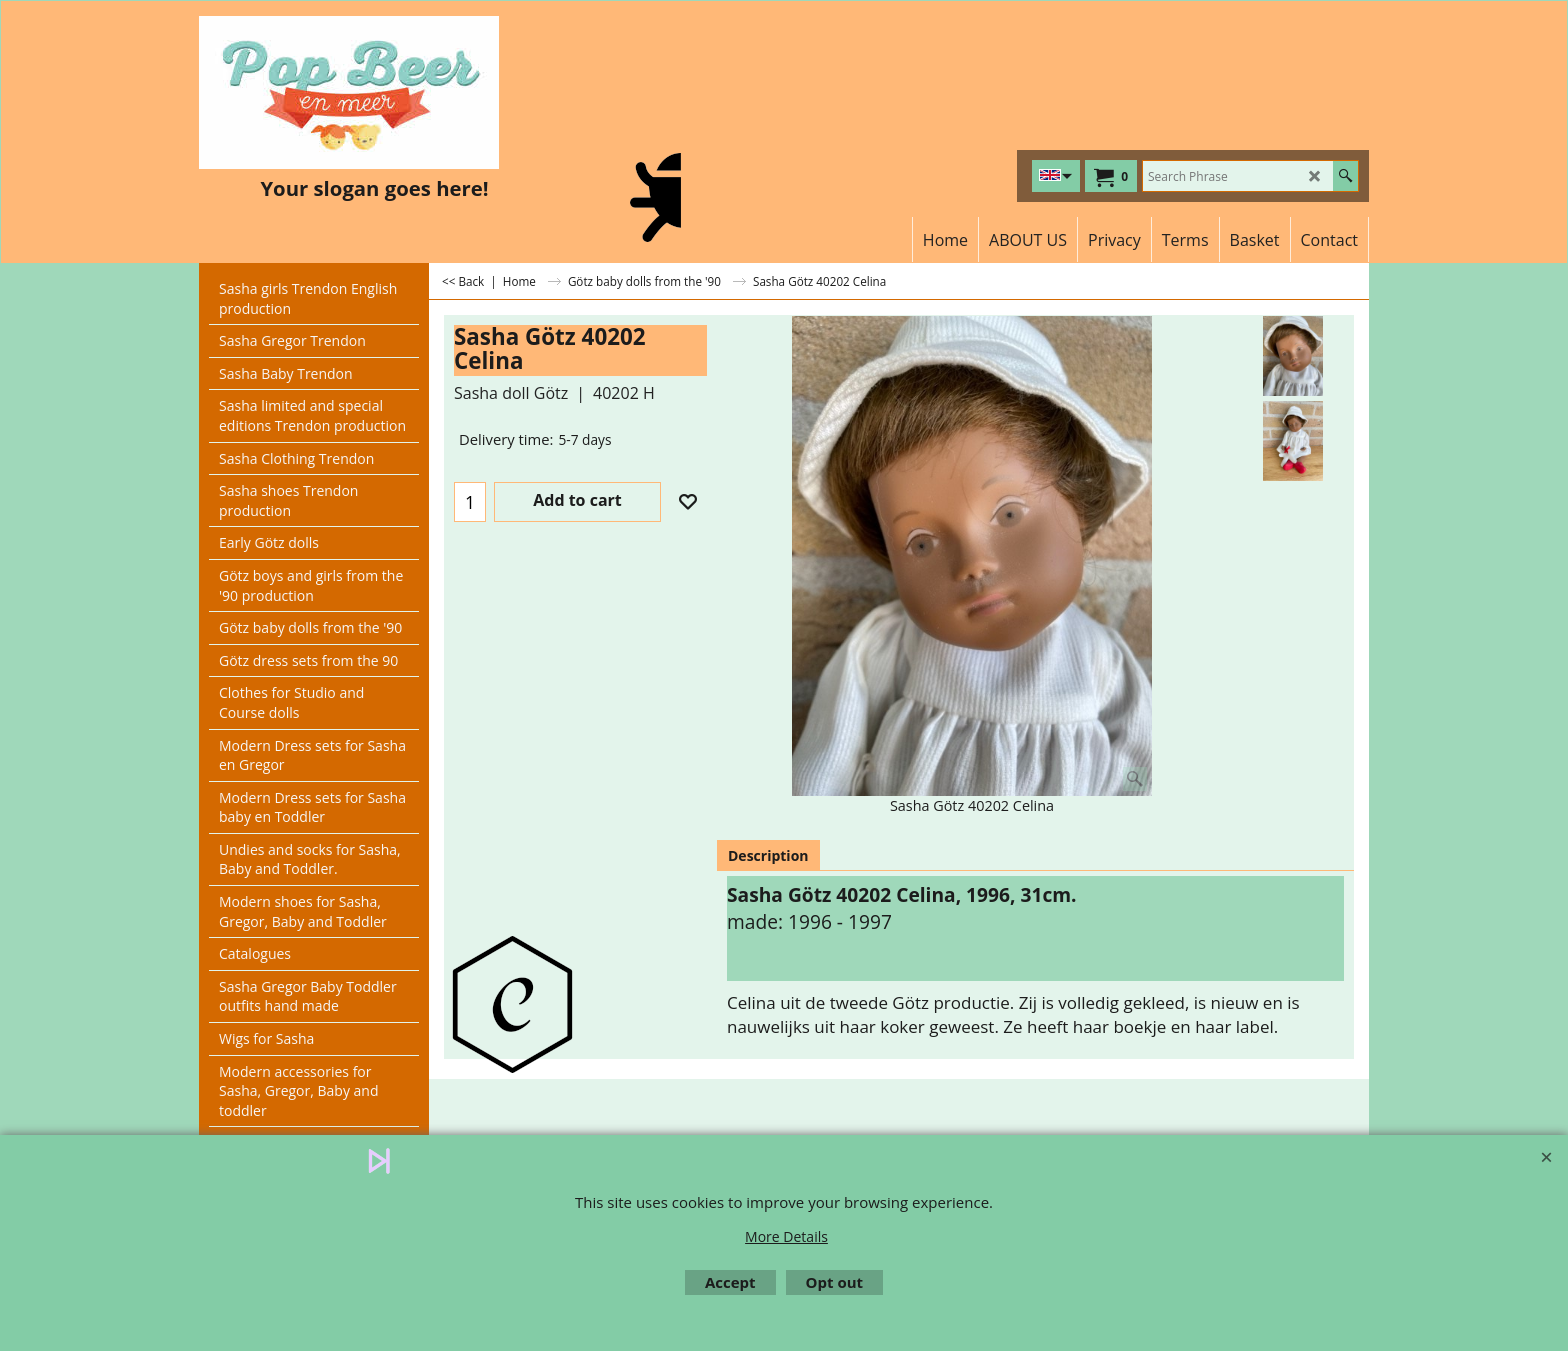  I want to click on skip to the next track, so click(380, 1161).